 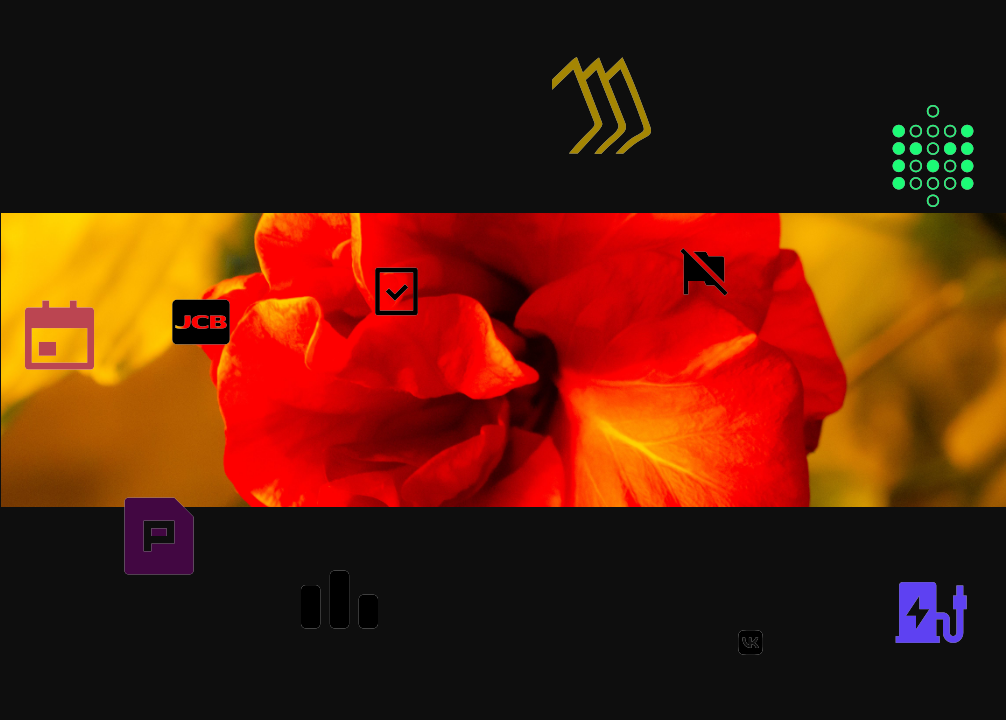 What do you see at coordinates (933, 156) in the screenshot?
I see `open metabase analytics dashboard` at bounding box center [933, 156].